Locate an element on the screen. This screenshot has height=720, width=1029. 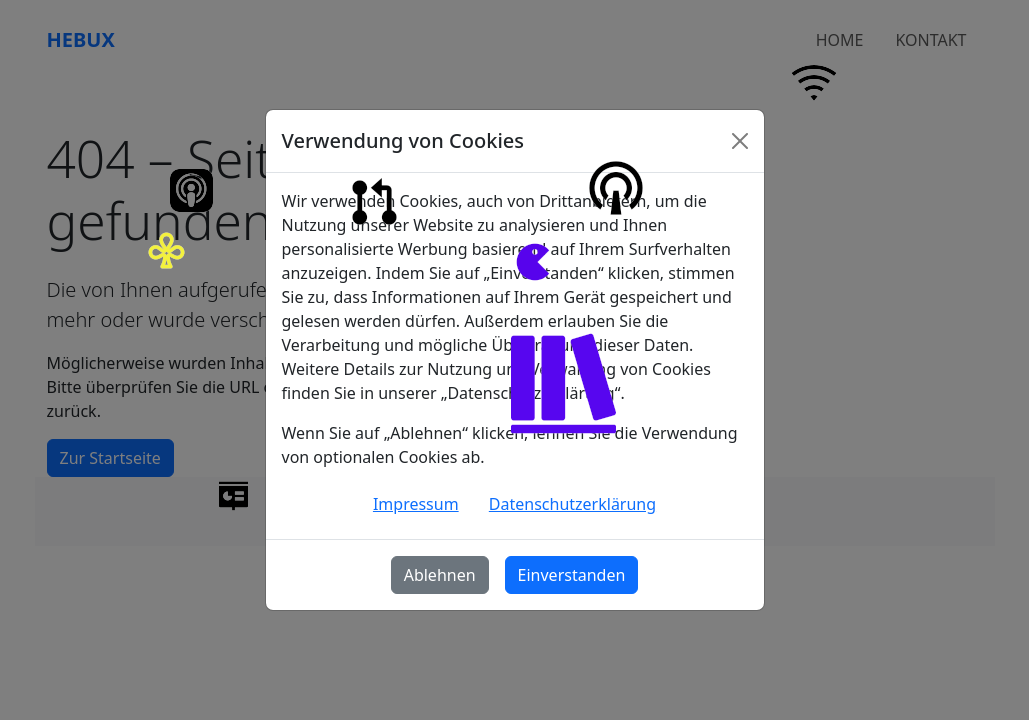
indicates network or signal strength is located at coordinates (616, 188).